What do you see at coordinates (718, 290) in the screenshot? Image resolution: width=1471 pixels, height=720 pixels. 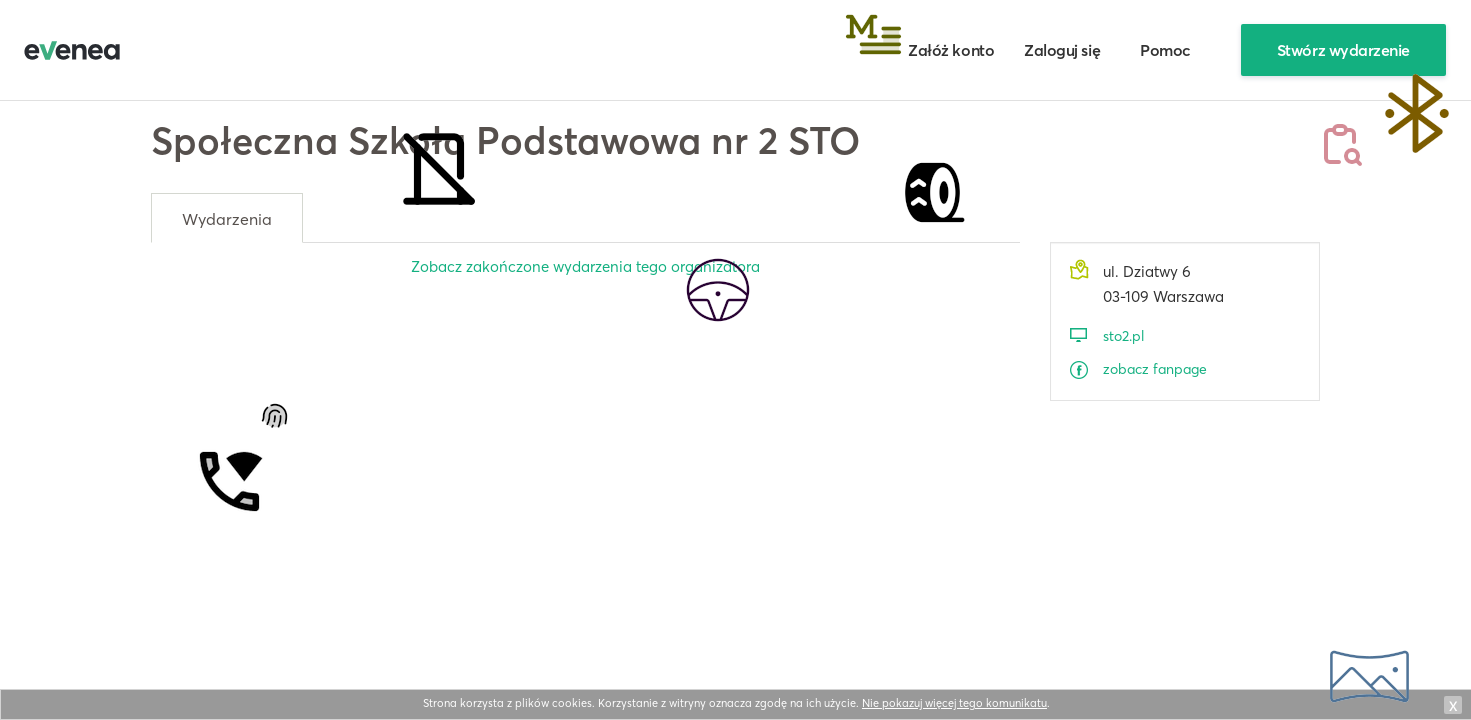 I see `access driving or navigation mode` at bounding box center [718, 290].